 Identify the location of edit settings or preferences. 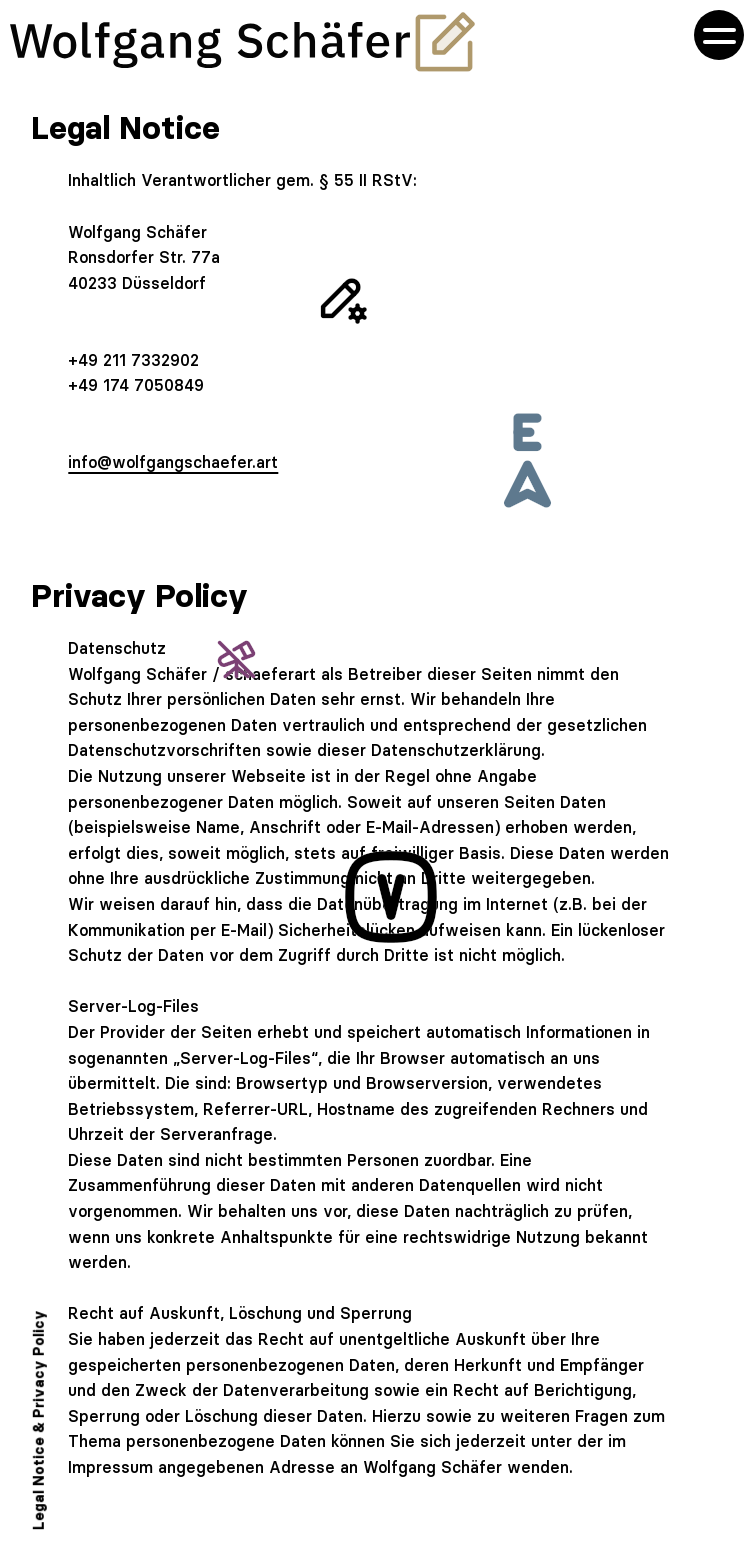
(341, 297).